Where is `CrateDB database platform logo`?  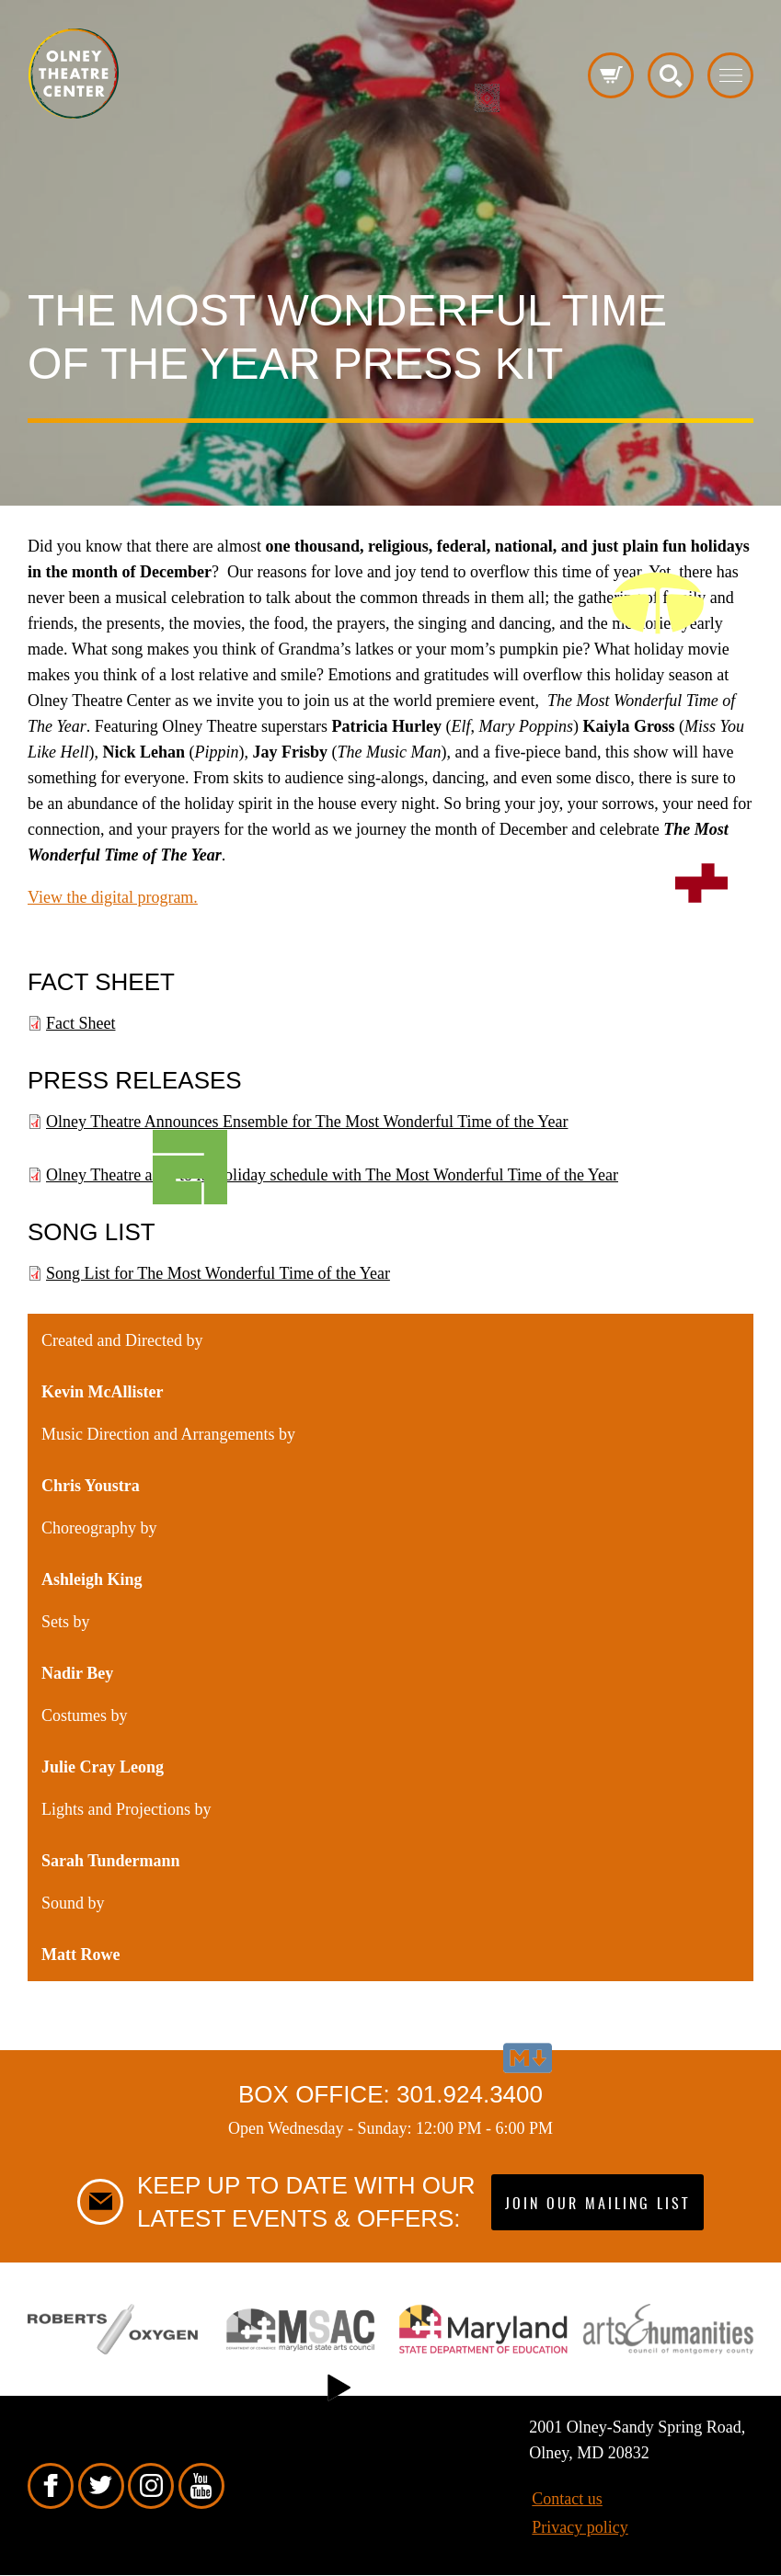 CrateDB database platform logo is located at coordinates (701, 883).